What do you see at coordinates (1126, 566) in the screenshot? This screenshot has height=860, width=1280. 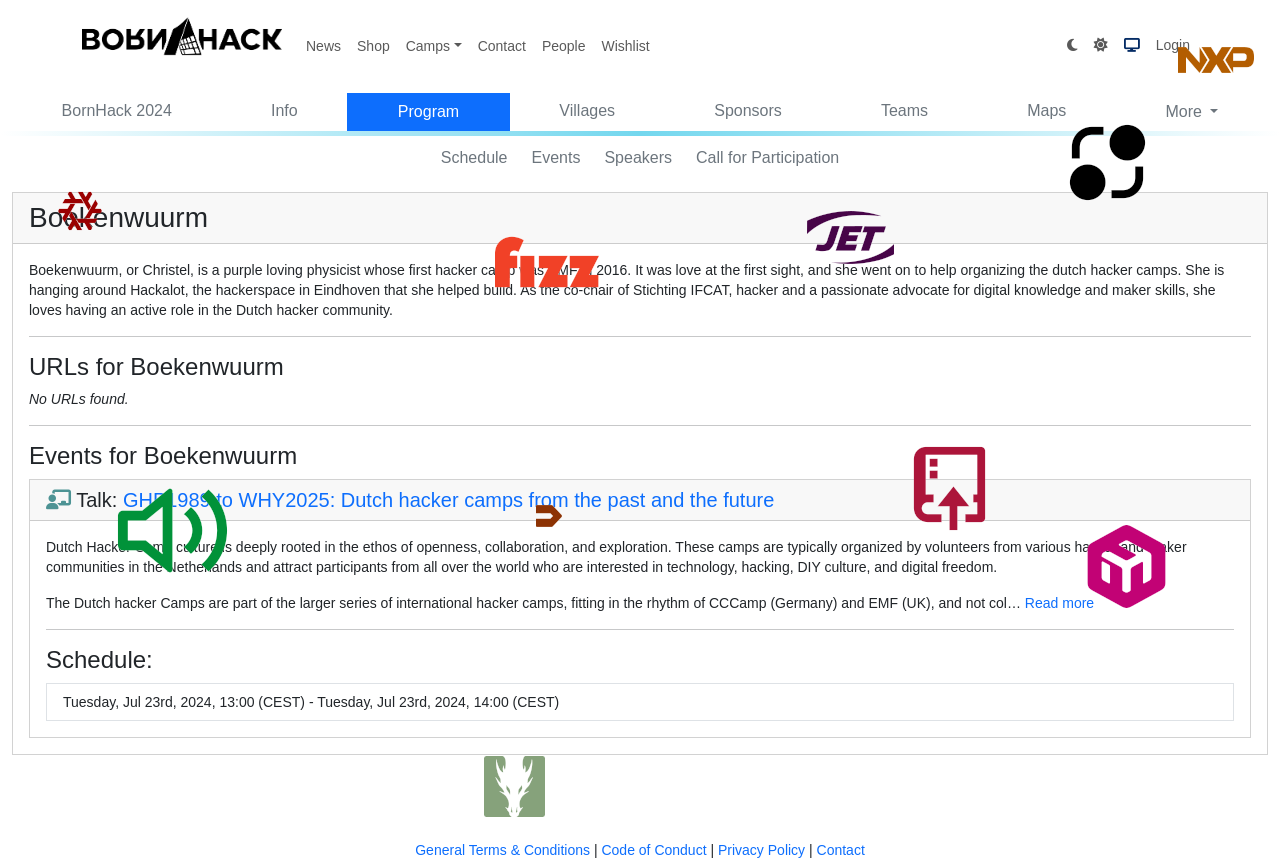 I see `mikrotik brand logo` at bounding box center [1126, 566].